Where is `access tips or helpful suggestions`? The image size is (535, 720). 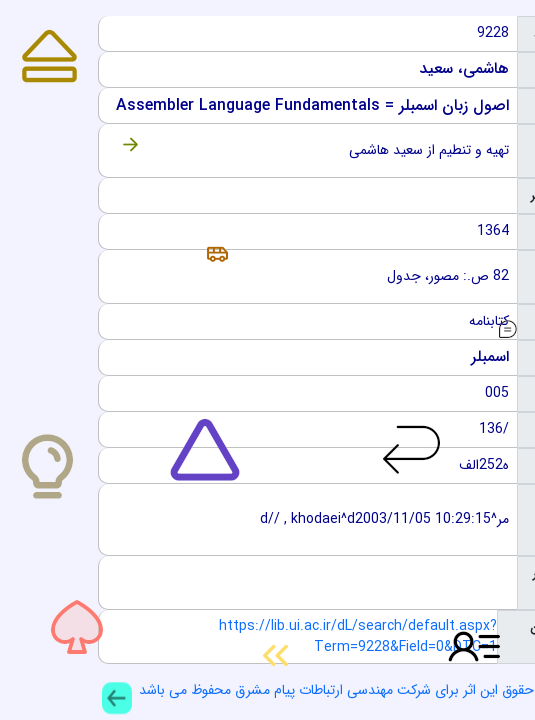 access tips or helpful suggestions is located at coordinates (47, 466).